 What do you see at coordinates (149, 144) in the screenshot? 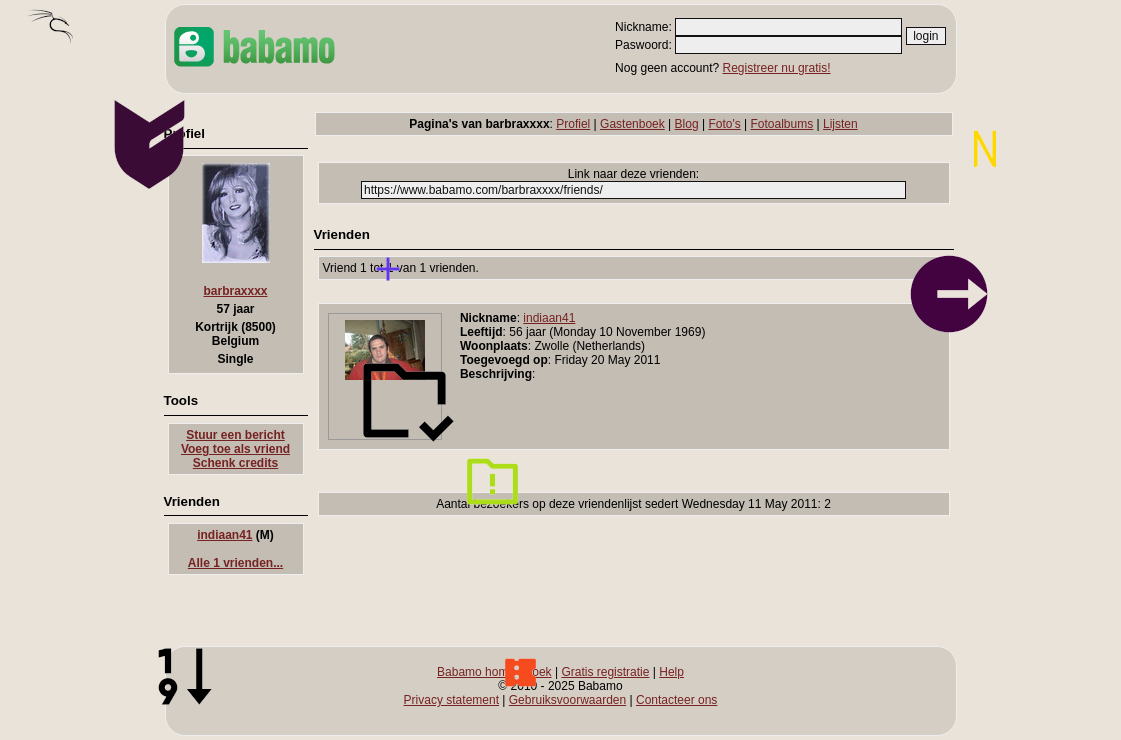
I see `visit Big Cartel website or app` at bounding box center [149, 144].